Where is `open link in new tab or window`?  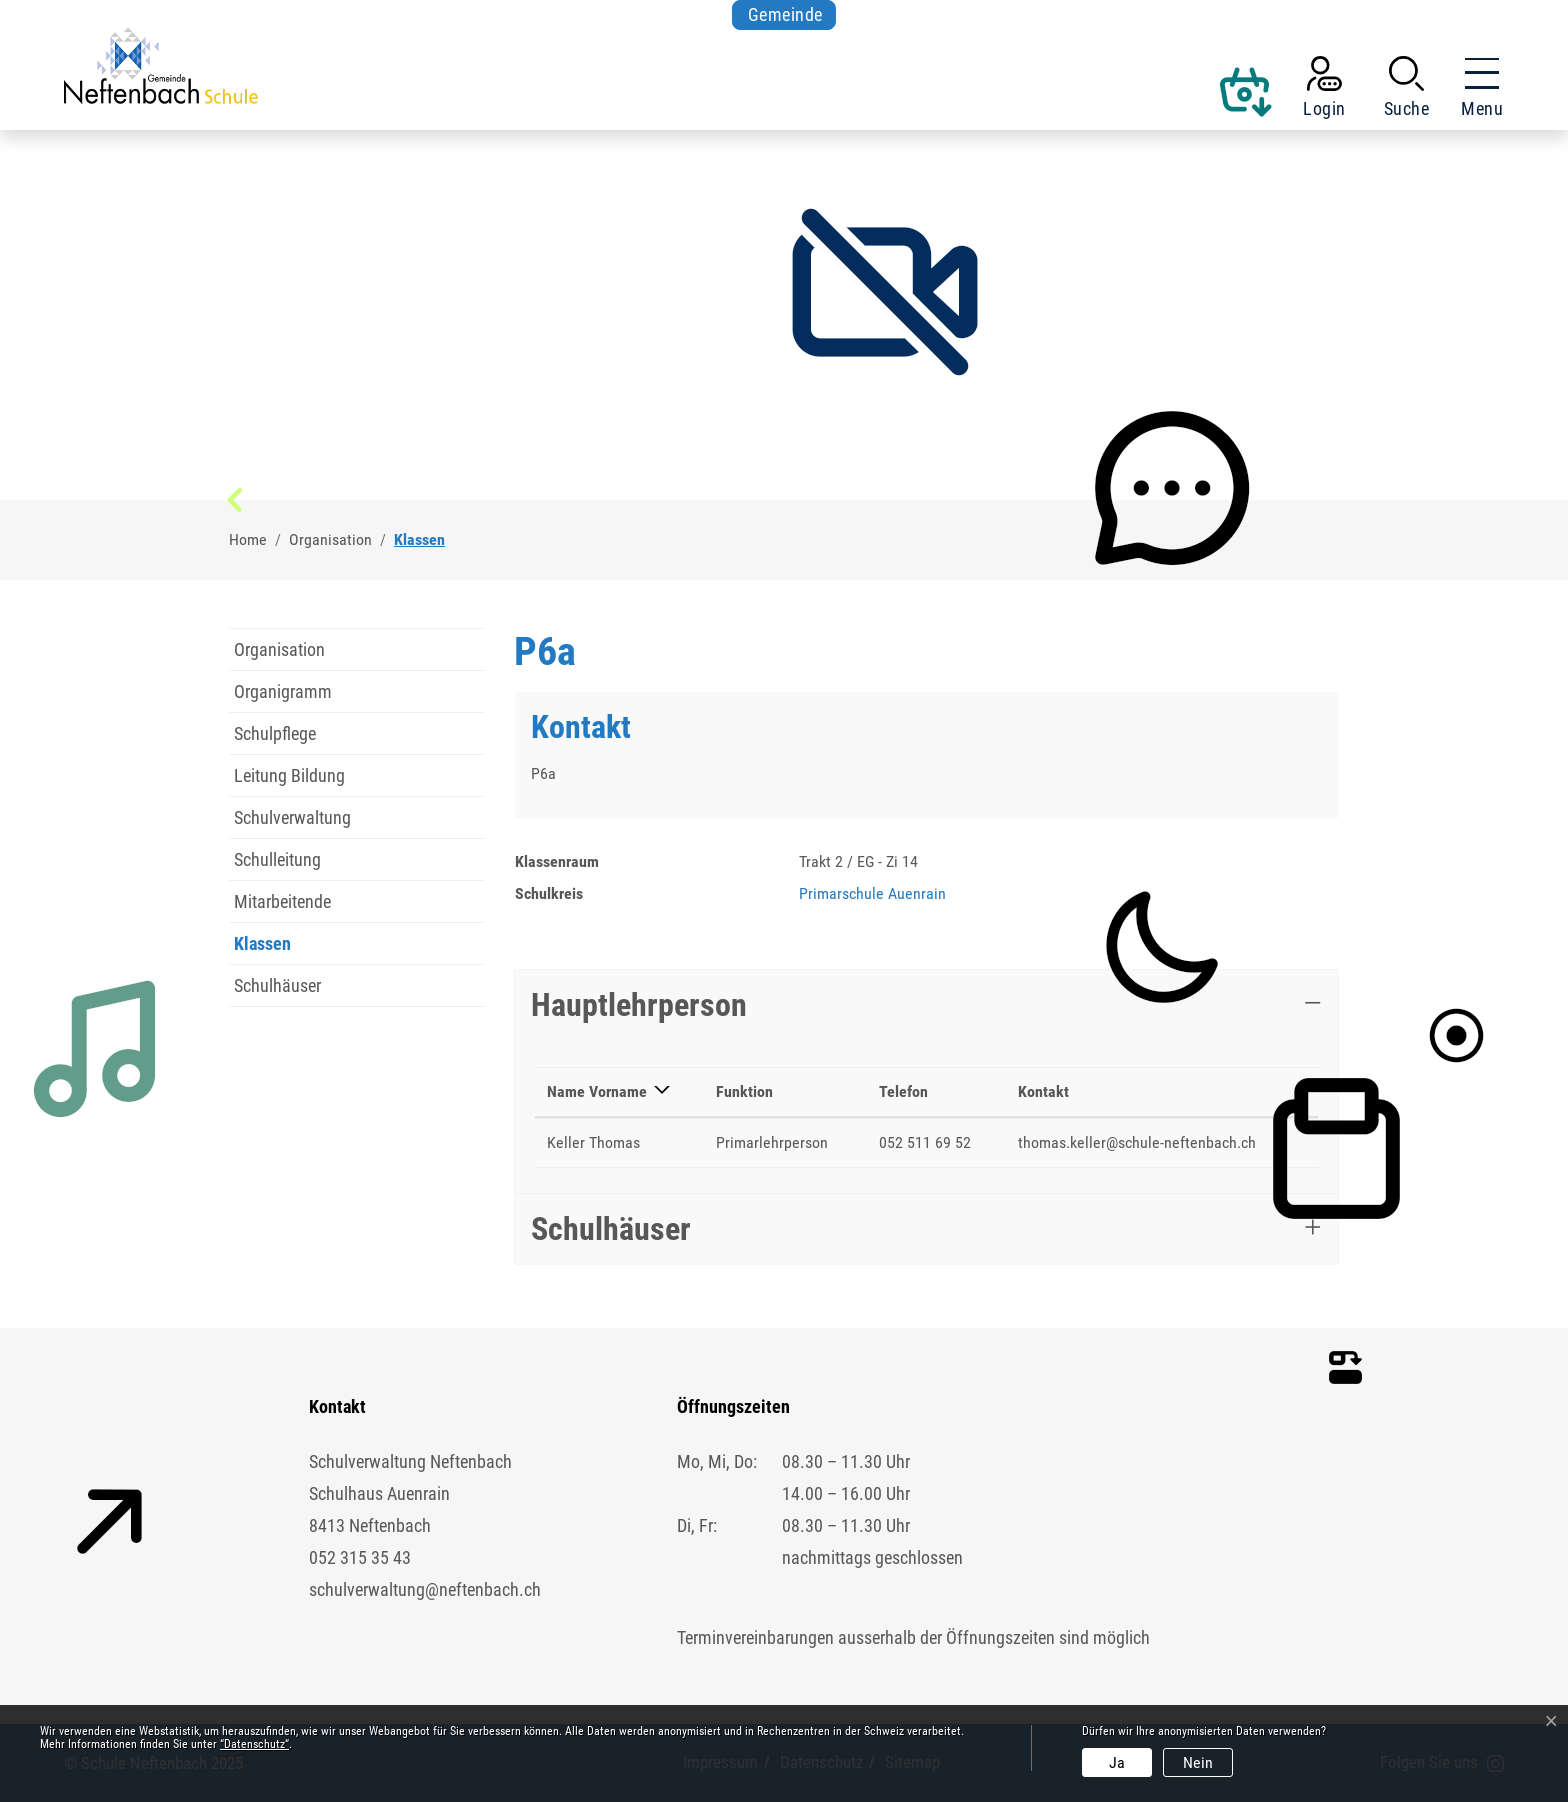
open link in new tab or window is located at coordinates (109, 1521).